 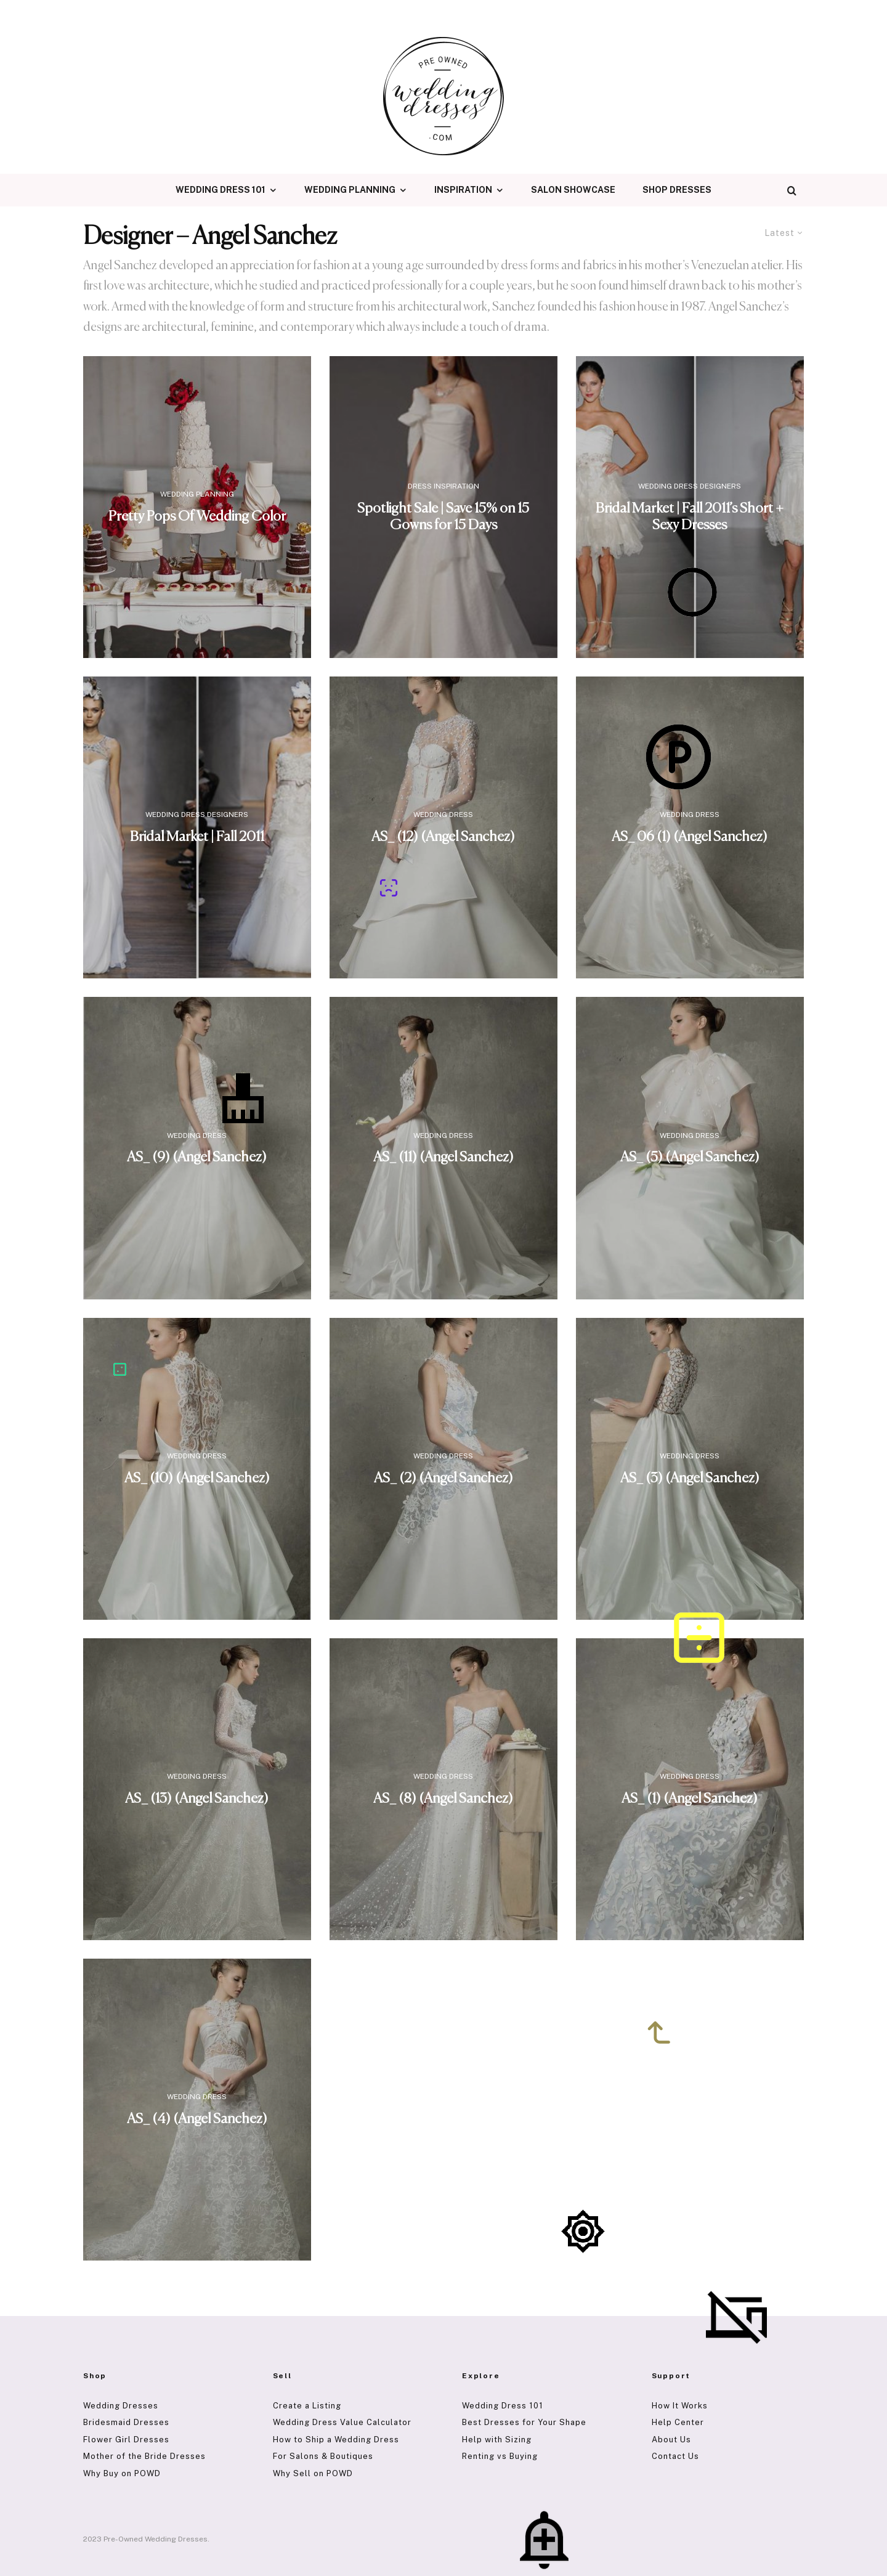 What do you see at coordinates (736, 2317) in the screenshot?
I see `device linking is disabled` at bounding box center [736, 2317].